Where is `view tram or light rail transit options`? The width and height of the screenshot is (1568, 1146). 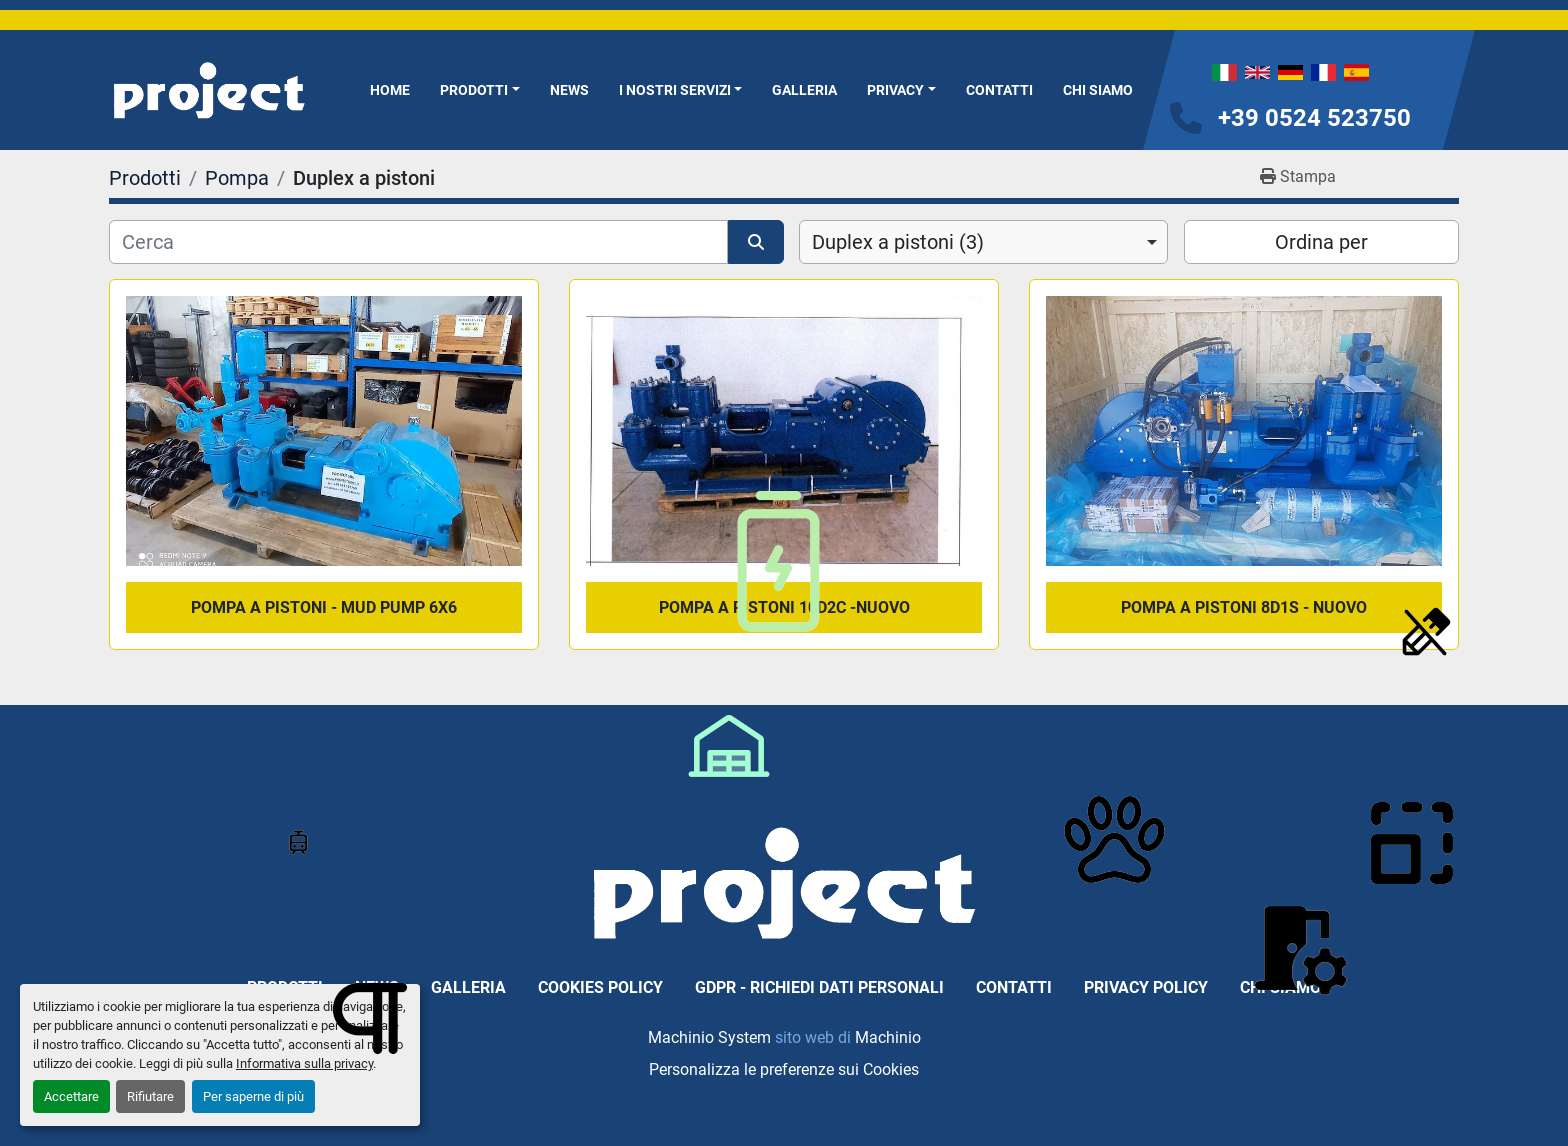 view tram or light rail transit options is located at coordinates (298, 842).